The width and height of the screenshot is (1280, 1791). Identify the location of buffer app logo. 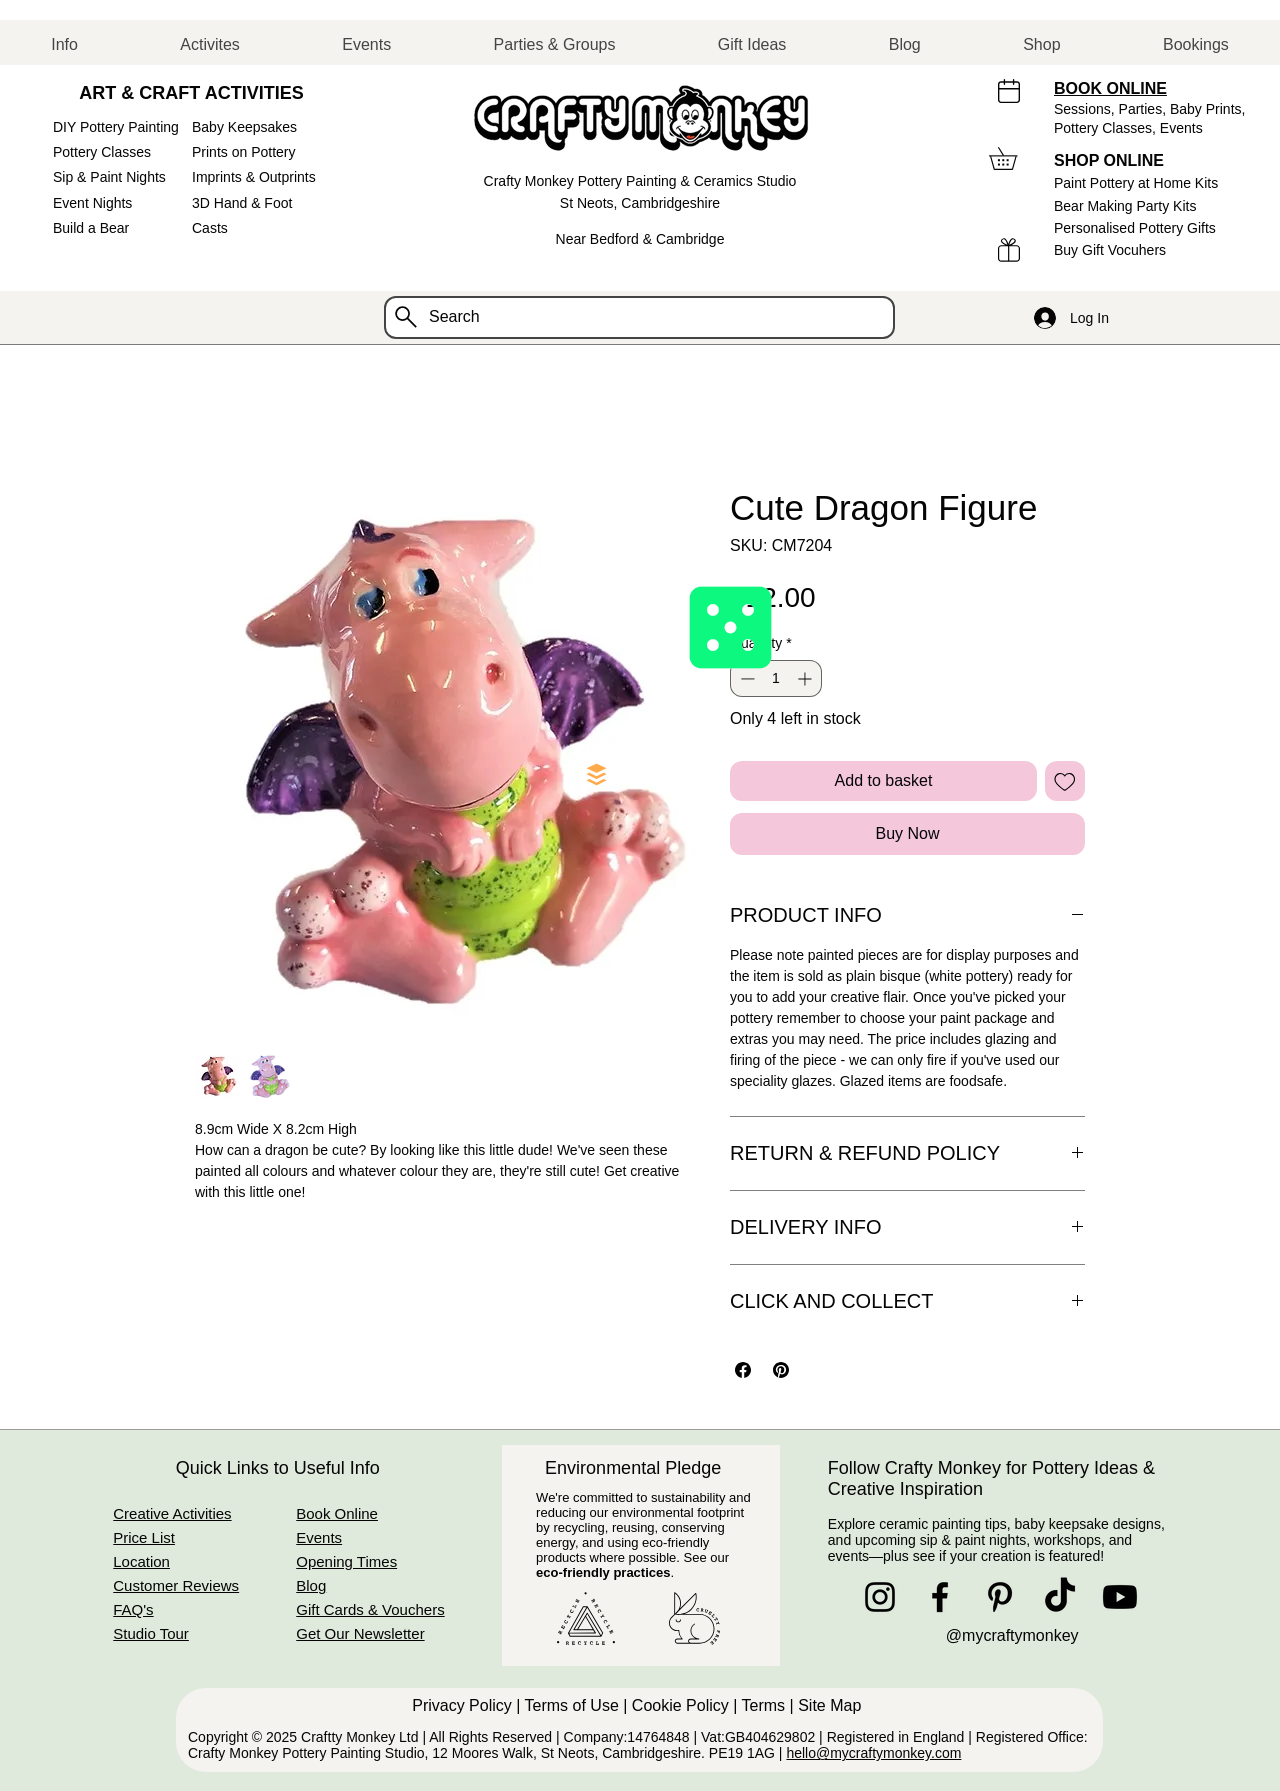
(596, 774).